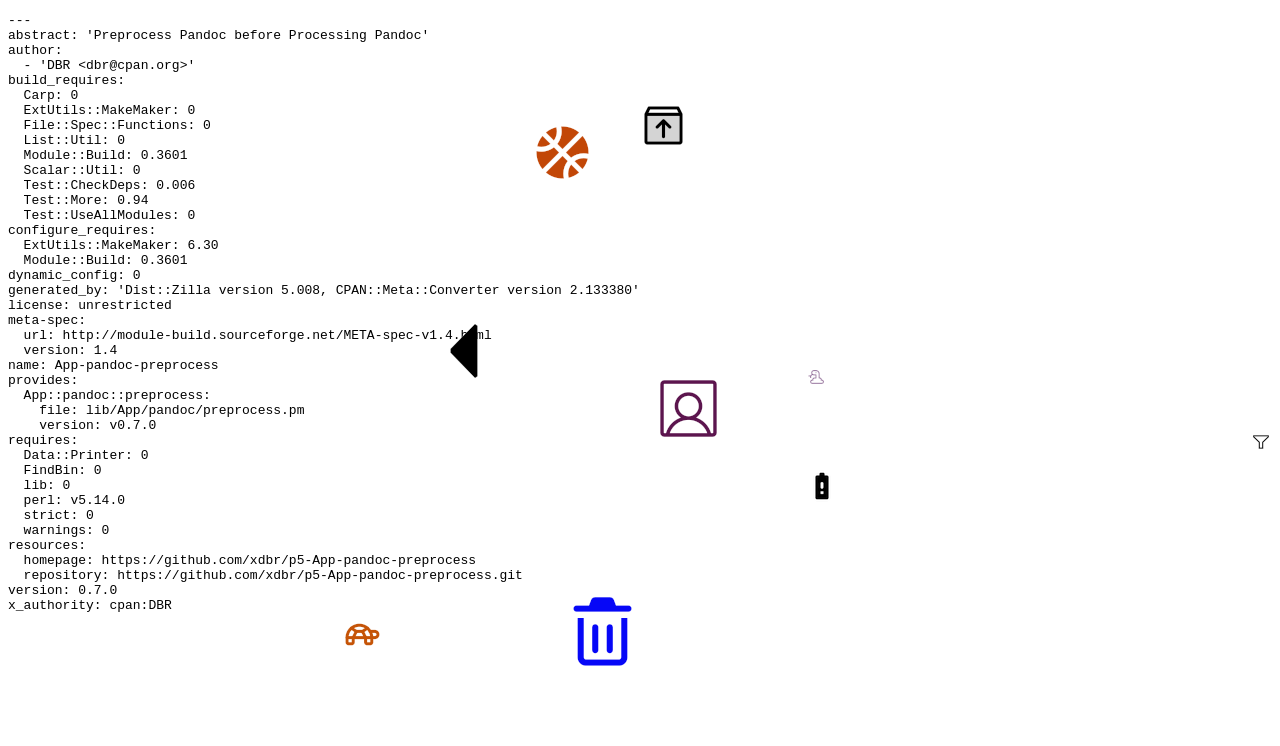 Image resolution: width=1280 pixels, height=746 pixels. I want to click on upload or export a package, so click(663, 125).